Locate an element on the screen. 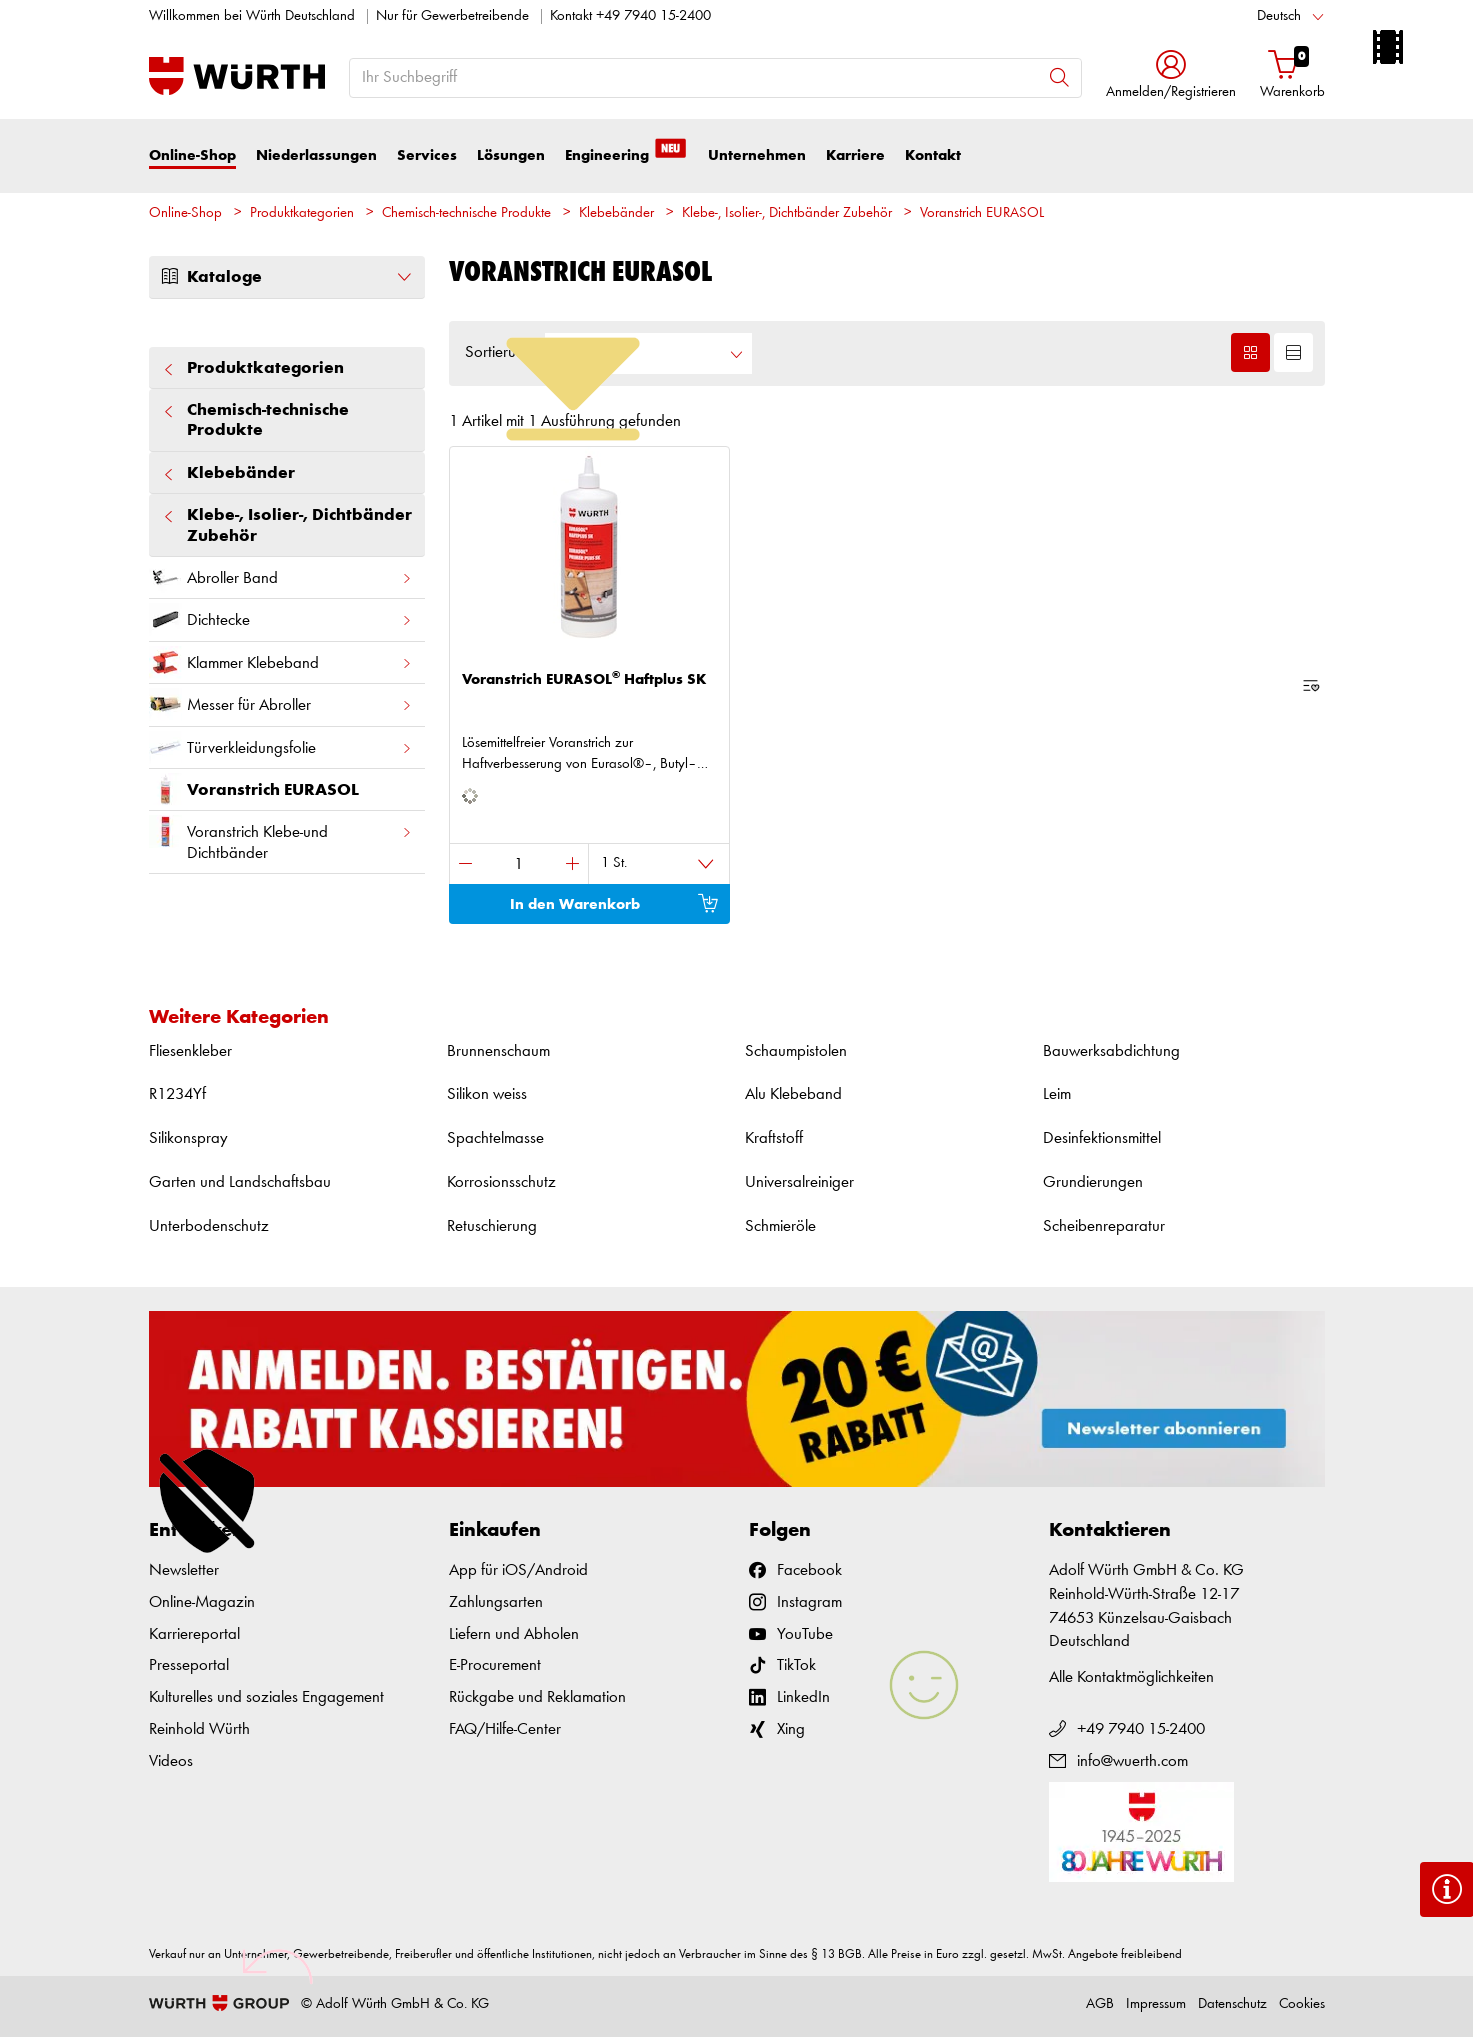  browse local movies or theaters nearby is located at coordinates (1388, 47).